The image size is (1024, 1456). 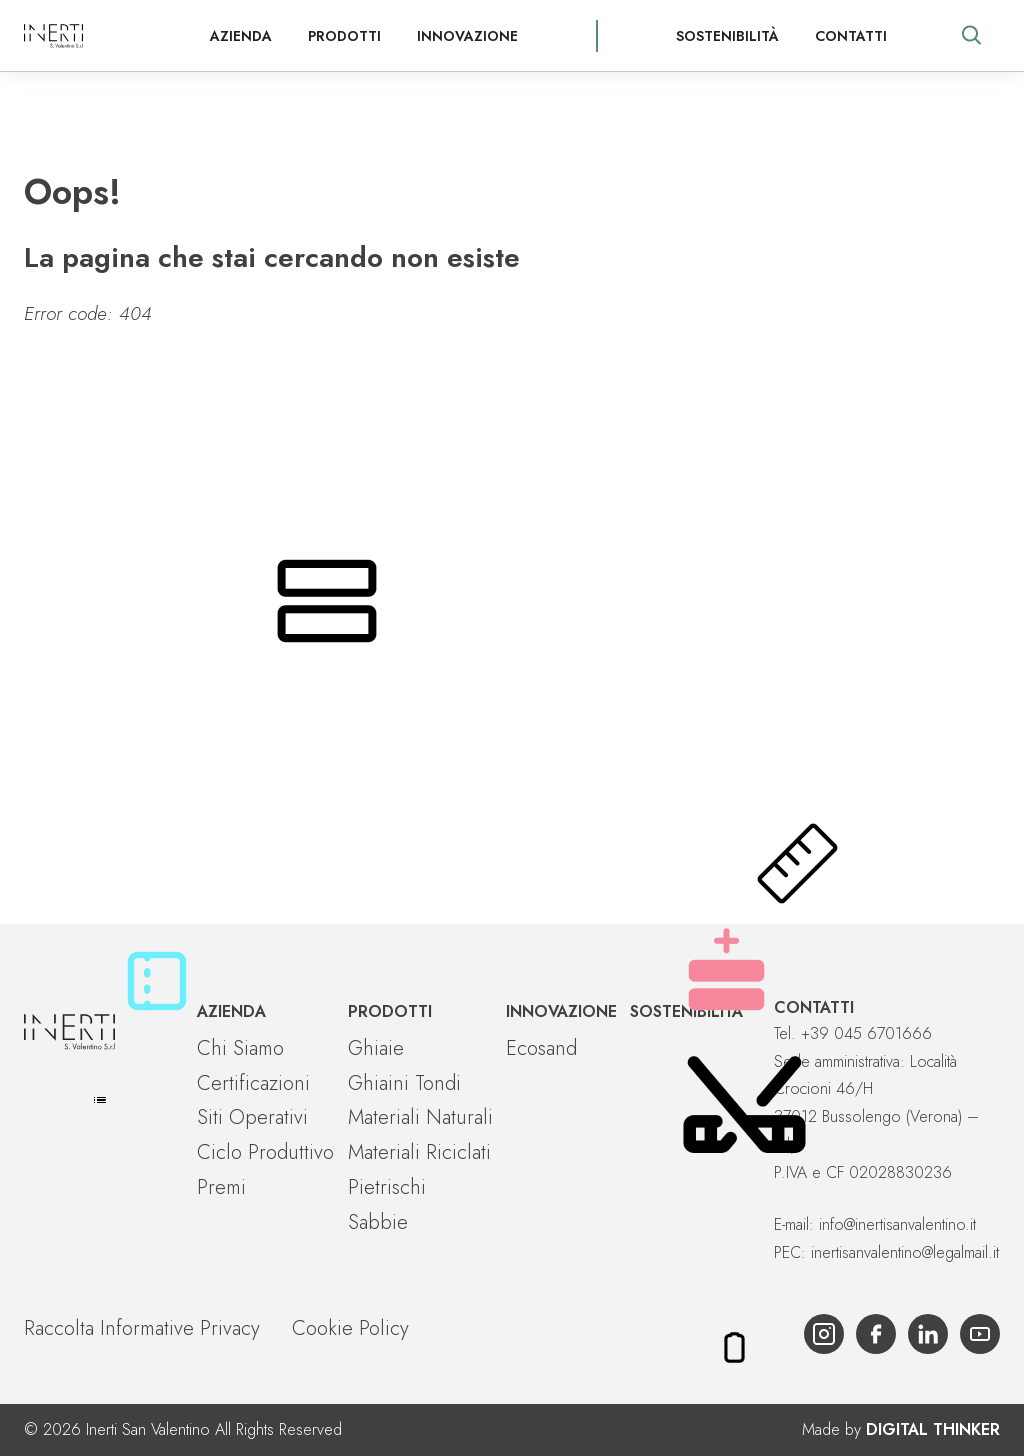 What do you see at coordinates (726, 975) in the screenshot?
I see `add a new row at the top of a table` at bounding box center [726, 975].